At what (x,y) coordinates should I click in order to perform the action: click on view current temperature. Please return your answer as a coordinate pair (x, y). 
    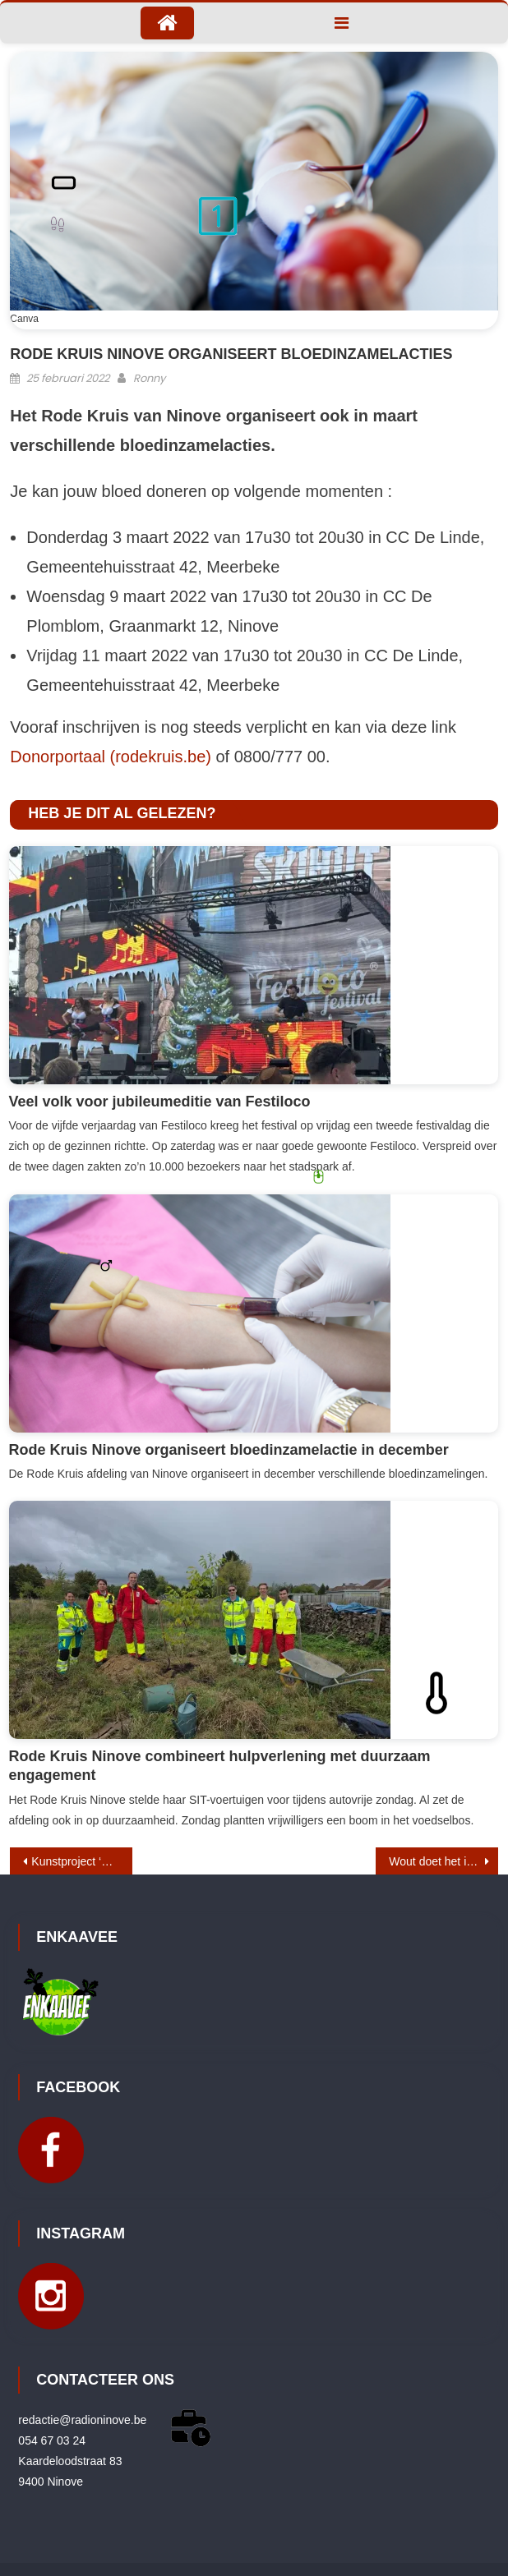
    Looking at the image, I should click on (436, 1693).